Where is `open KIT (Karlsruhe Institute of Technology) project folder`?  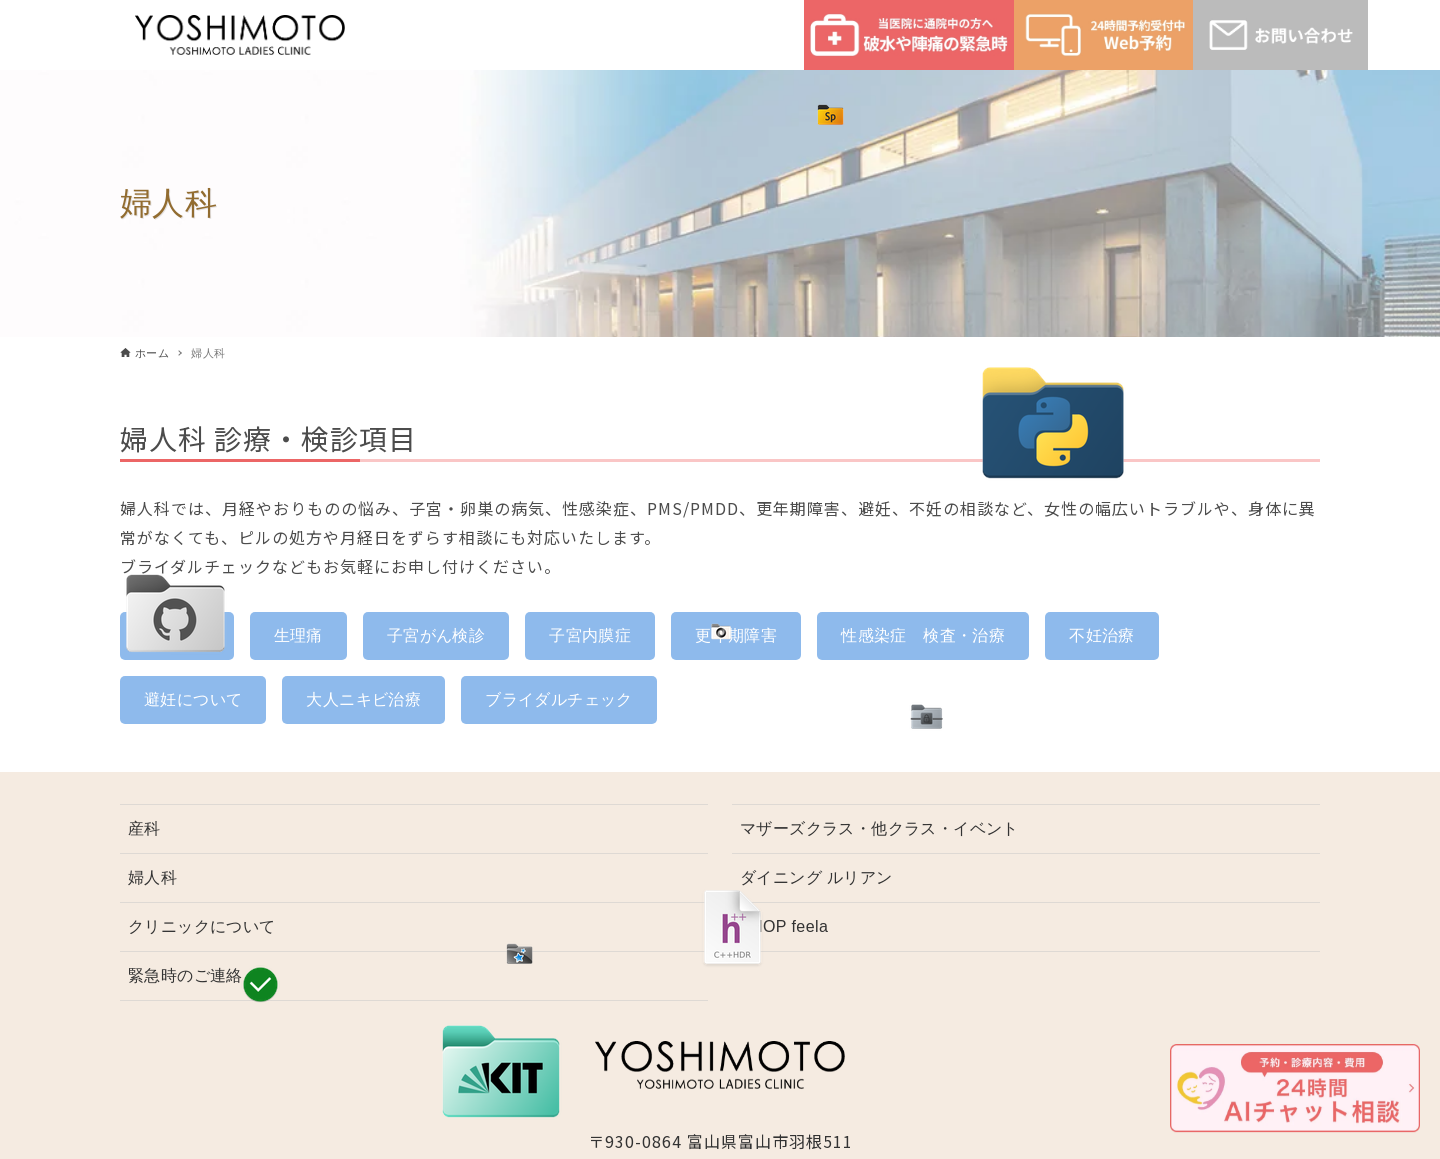 open KIT (Karlsruhe Institute of Technology) project folder is located at coordinates (500, 1074).